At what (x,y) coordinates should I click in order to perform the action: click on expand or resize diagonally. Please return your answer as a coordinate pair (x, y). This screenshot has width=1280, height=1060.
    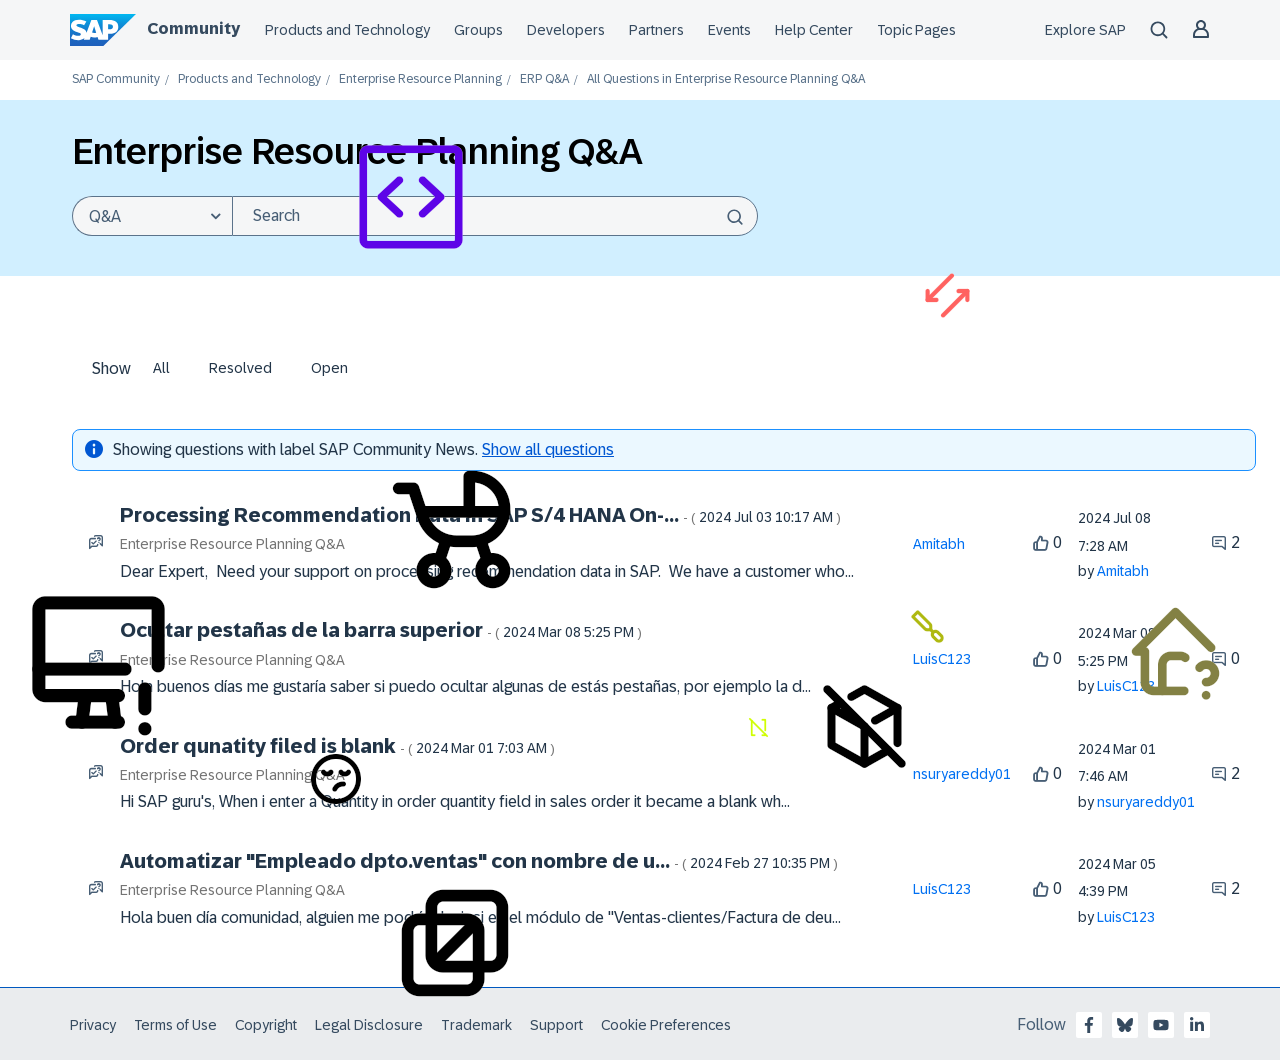
    Looking at the image, I should click on (947, 295).